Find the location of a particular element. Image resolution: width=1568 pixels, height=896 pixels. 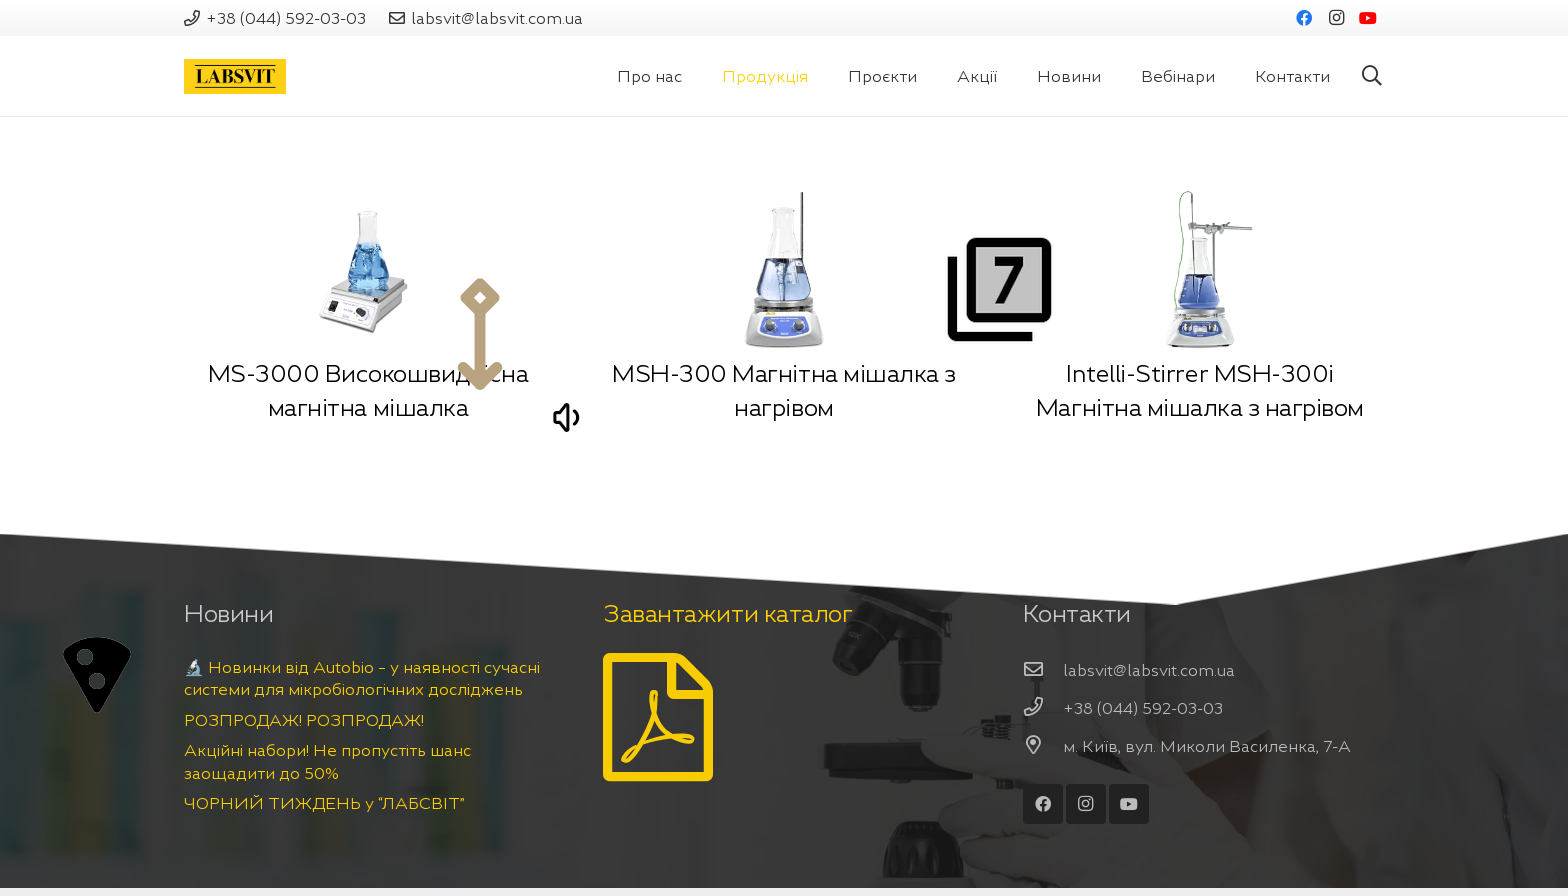

find nearby pizza restaurants is located at coordinates (97, 677).